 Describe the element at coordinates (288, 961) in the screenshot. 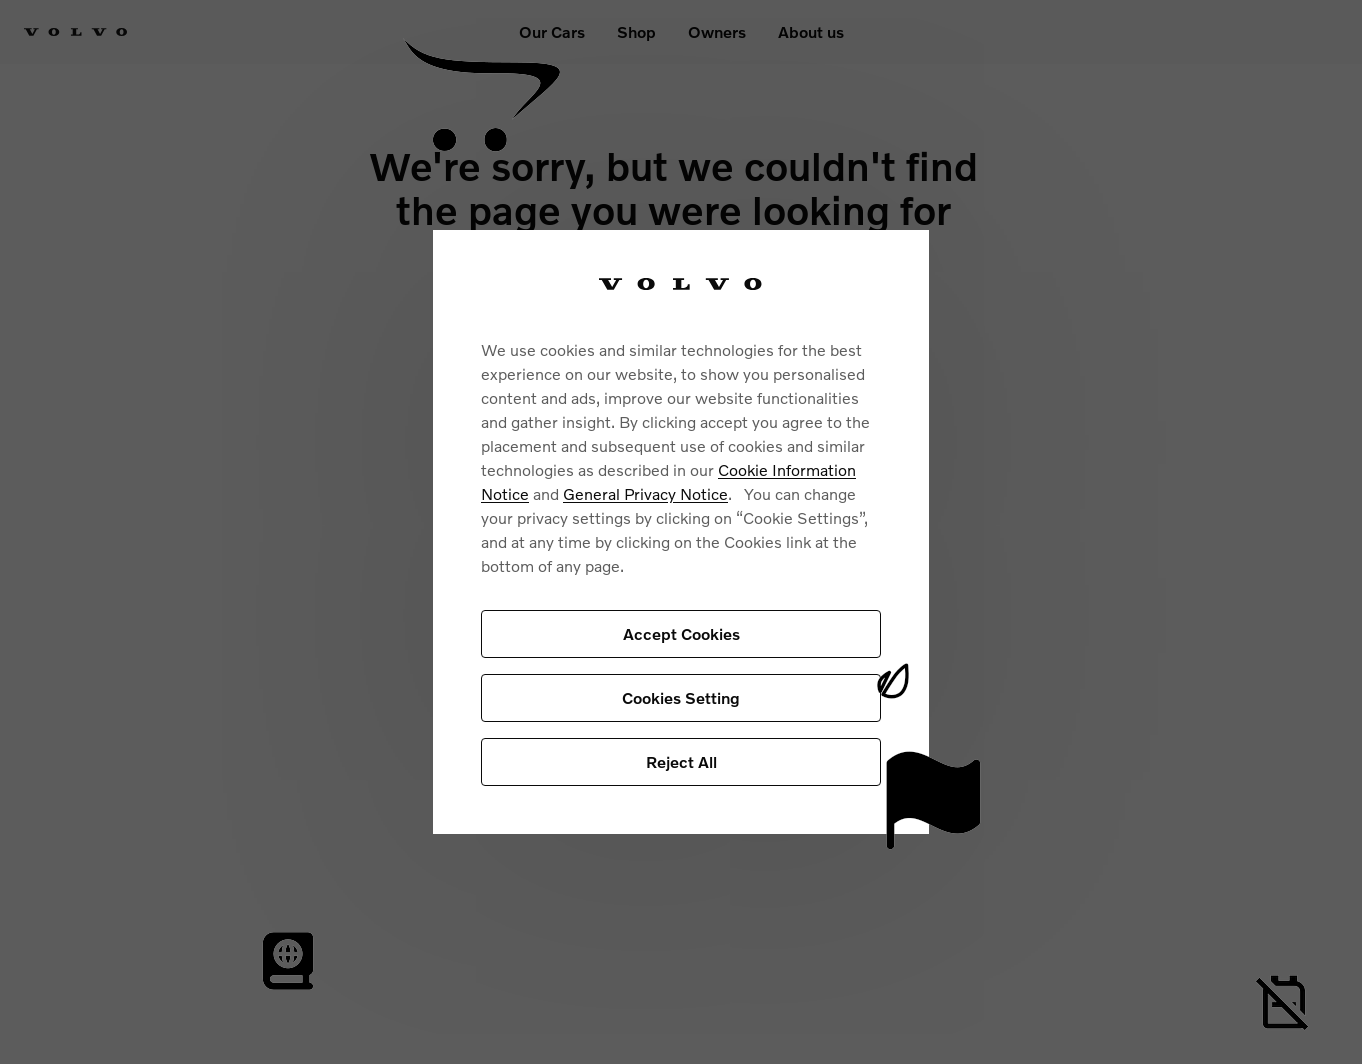

I see `access world atlas or geography resources` at that location.